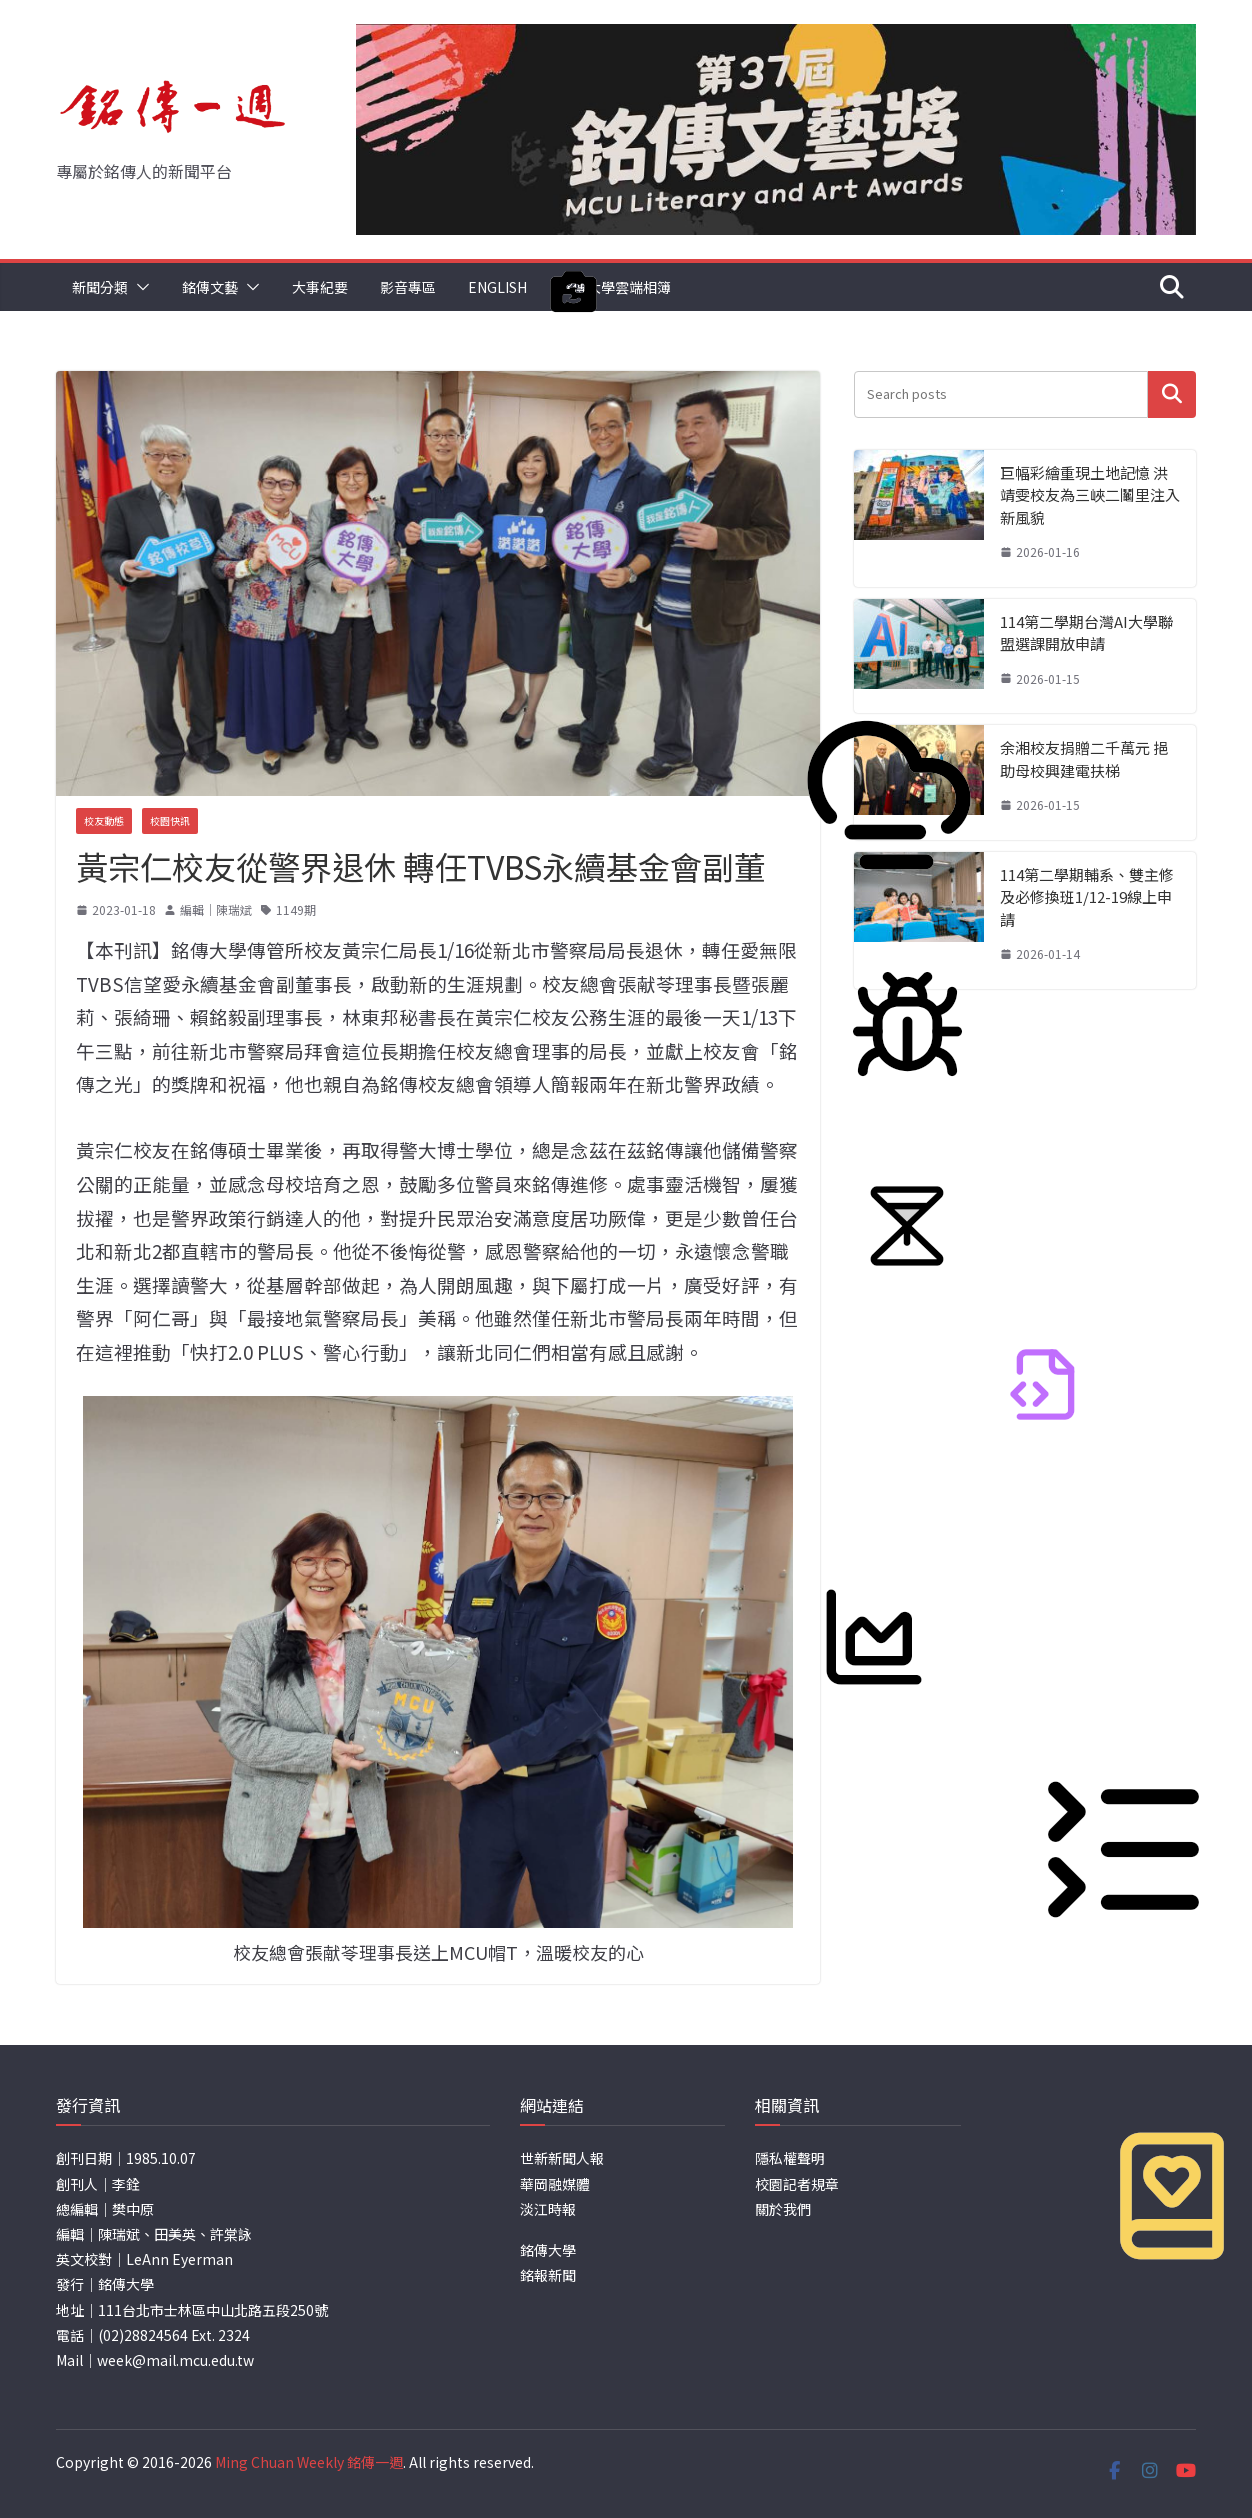 The width and height of the screenshot is (1252, 2518). Describe the element at coordinates (874, 1637) in the screenshot. I see `view area chart analytics` at that location.